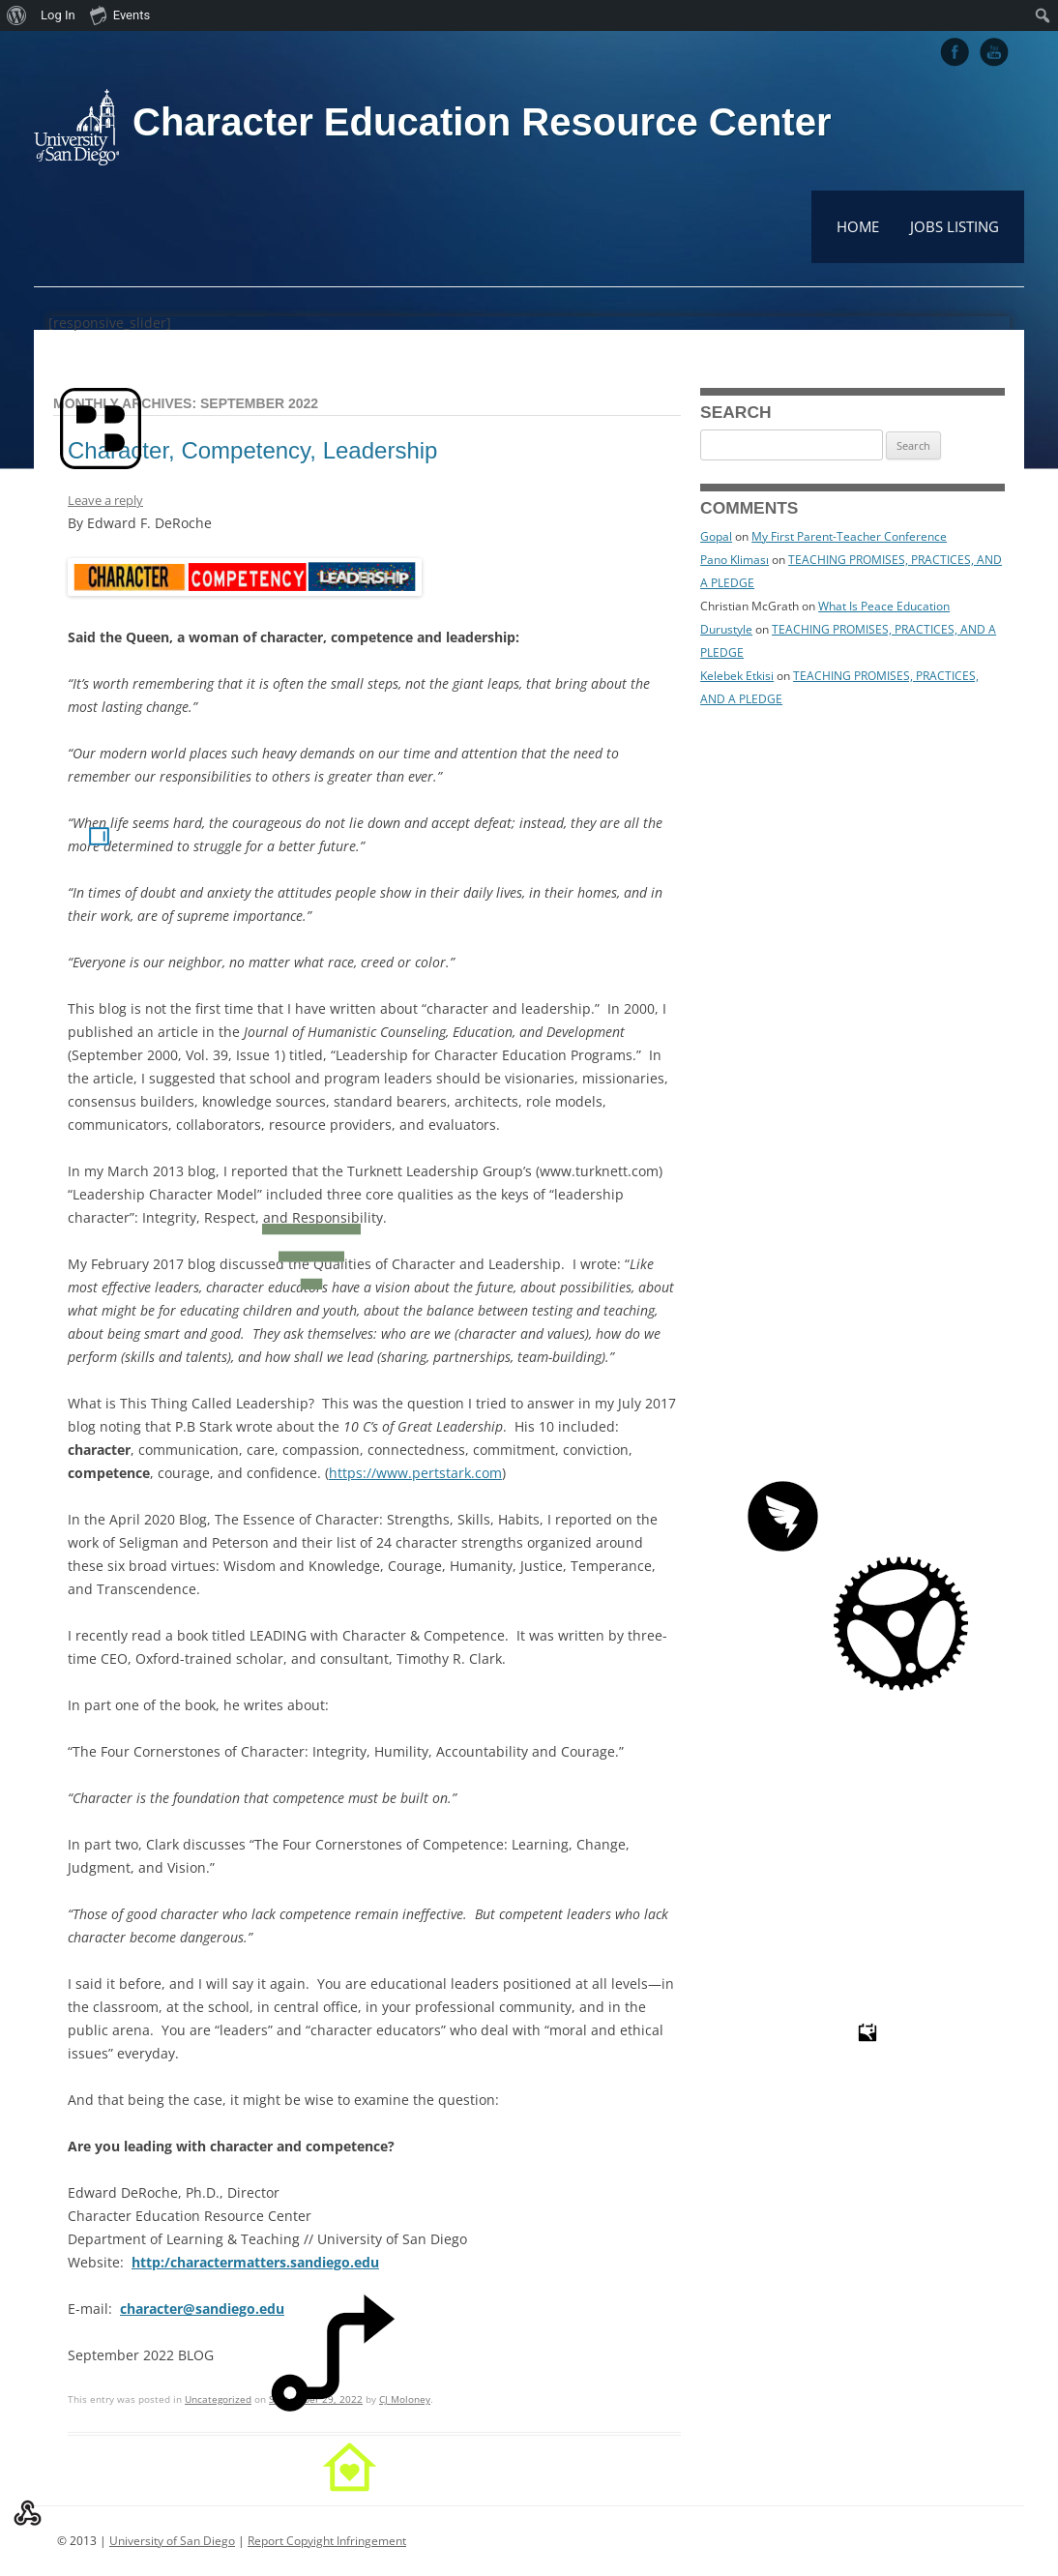  Describe the element at coordinates (900, 1623) in the screenshot. I see `actix web framework logo` at that location.